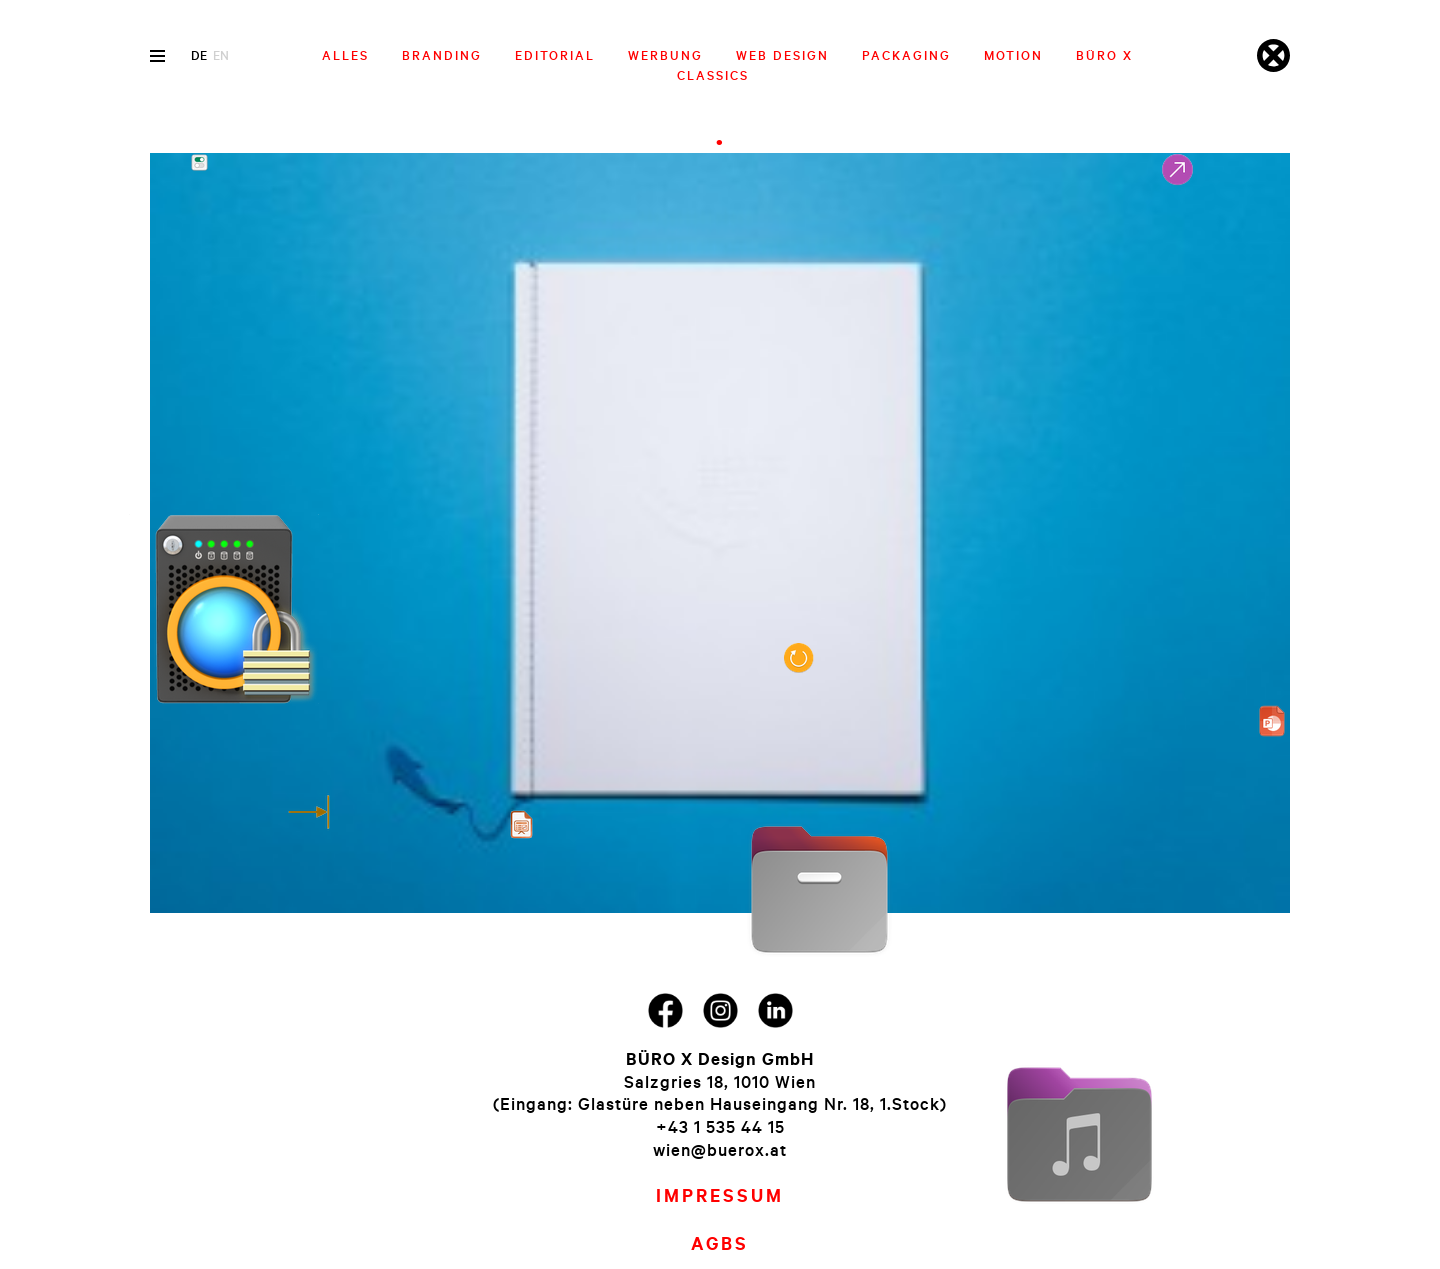 The width and height of the screenshot is (1440, 1269). Describe the element at coordinates (1079, 1134) in the screenshot. I see `open your music folder` at that location.